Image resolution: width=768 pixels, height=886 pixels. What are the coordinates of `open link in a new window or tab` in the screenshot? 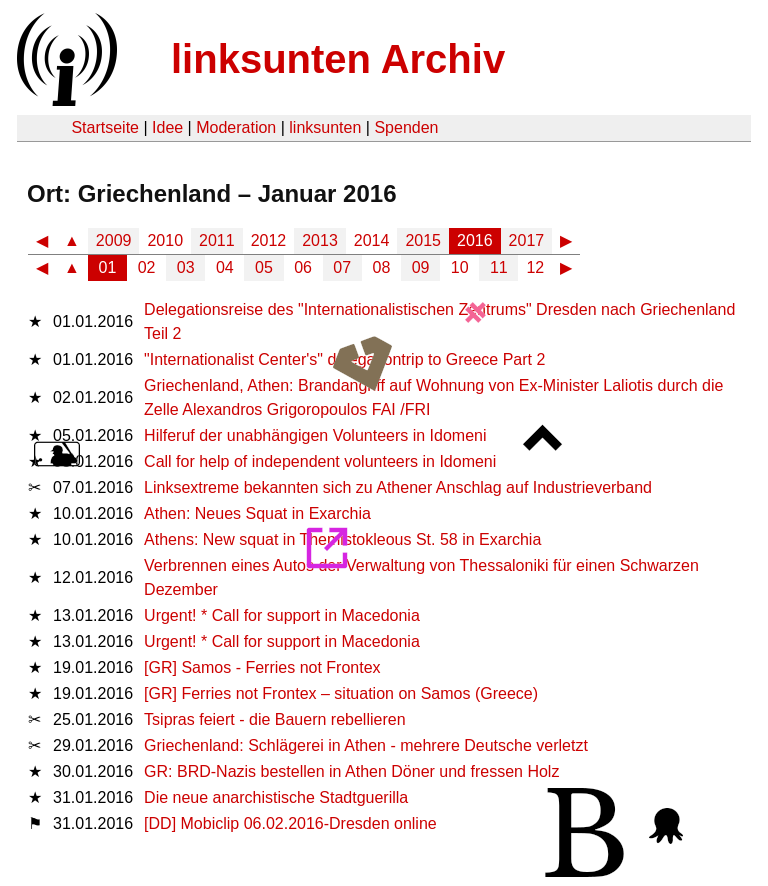 It's located at (327, 548).